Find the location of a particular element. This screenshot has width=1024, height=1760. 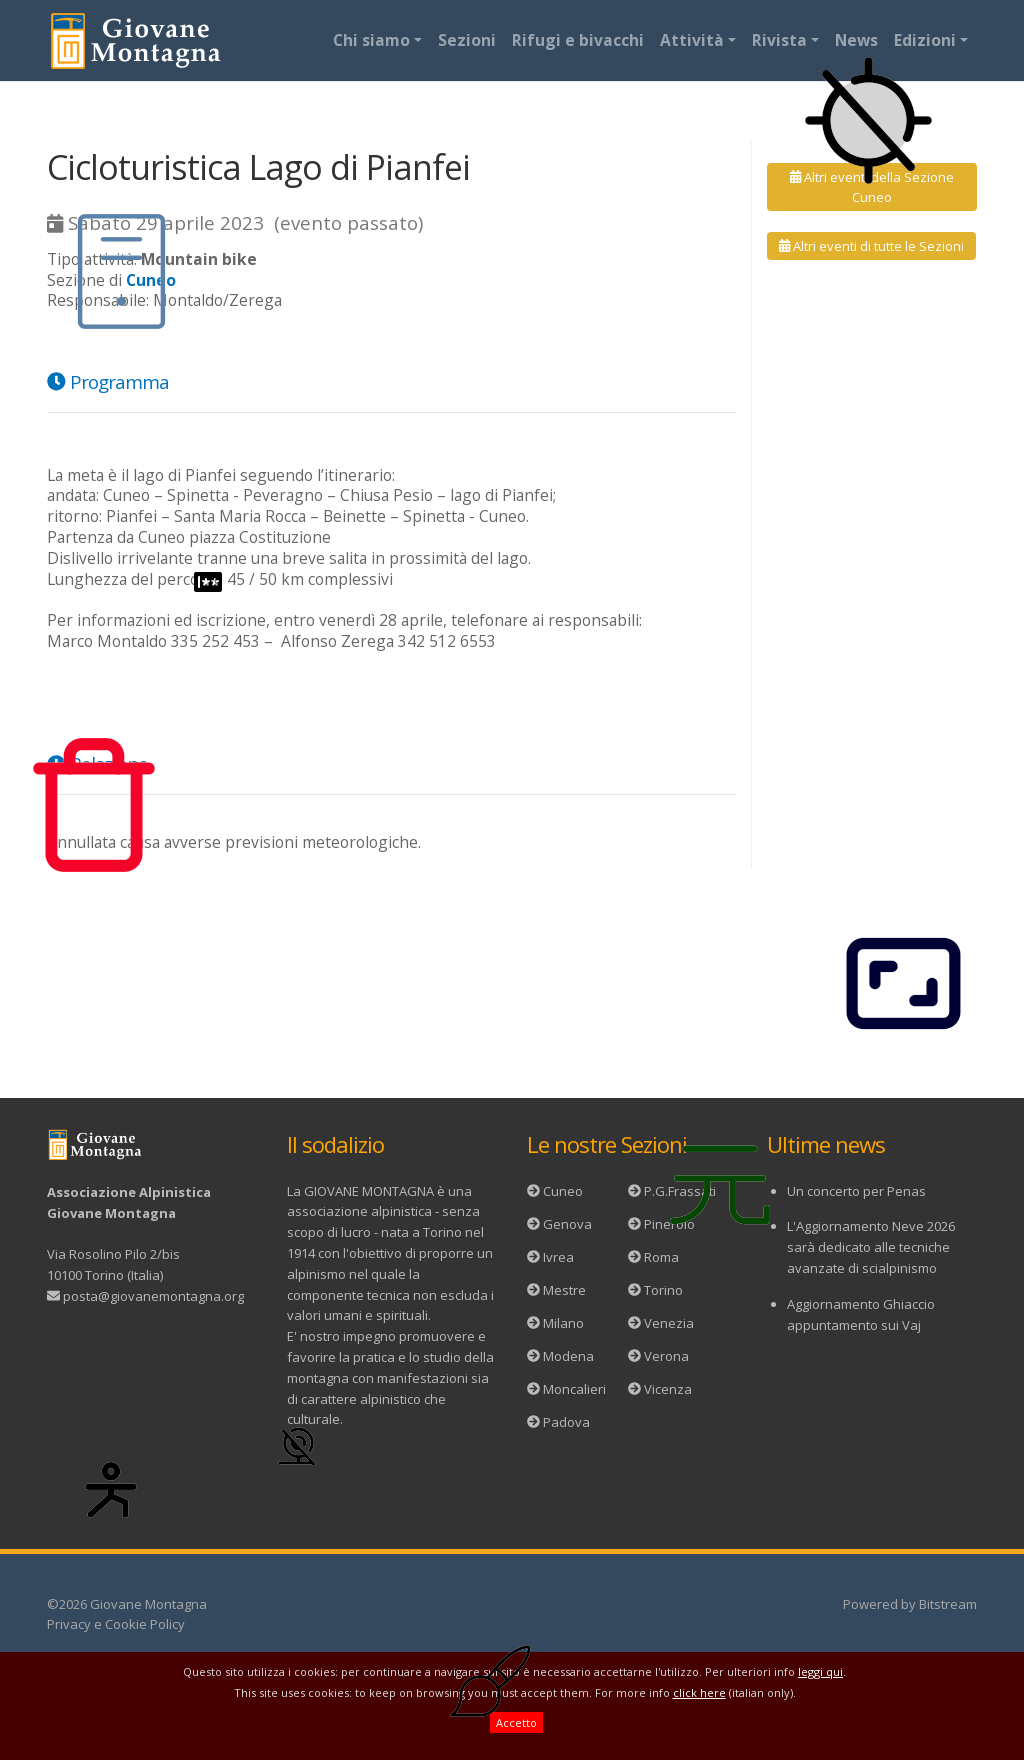

webcam is disabled or turned off is located at coordinates (298, 1447).